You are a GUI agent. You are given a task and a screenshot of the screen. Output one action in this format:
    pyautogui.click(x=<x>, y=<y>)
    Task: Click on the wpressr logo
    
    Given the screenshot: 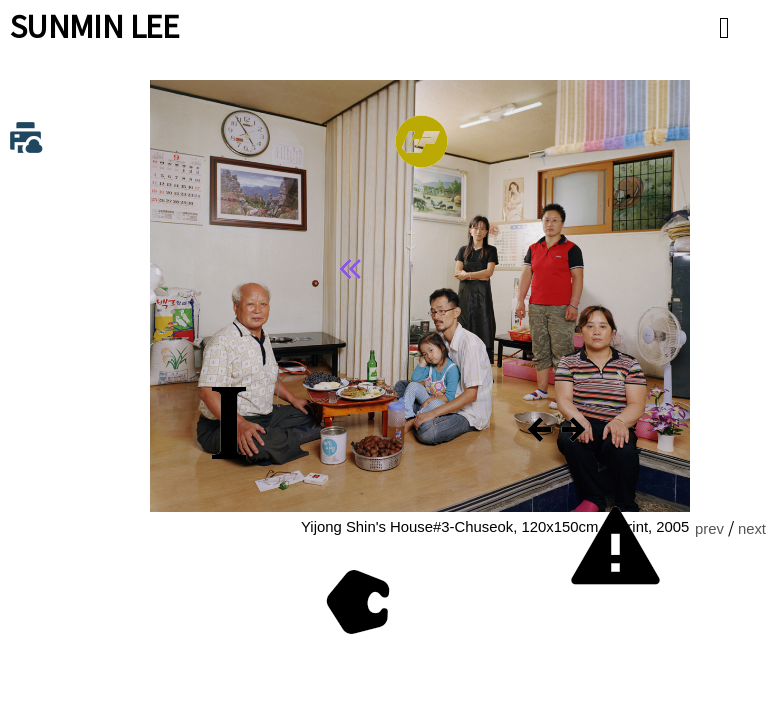 What is the action you would take?
    pyautogui.click(x=421, y=141)
    